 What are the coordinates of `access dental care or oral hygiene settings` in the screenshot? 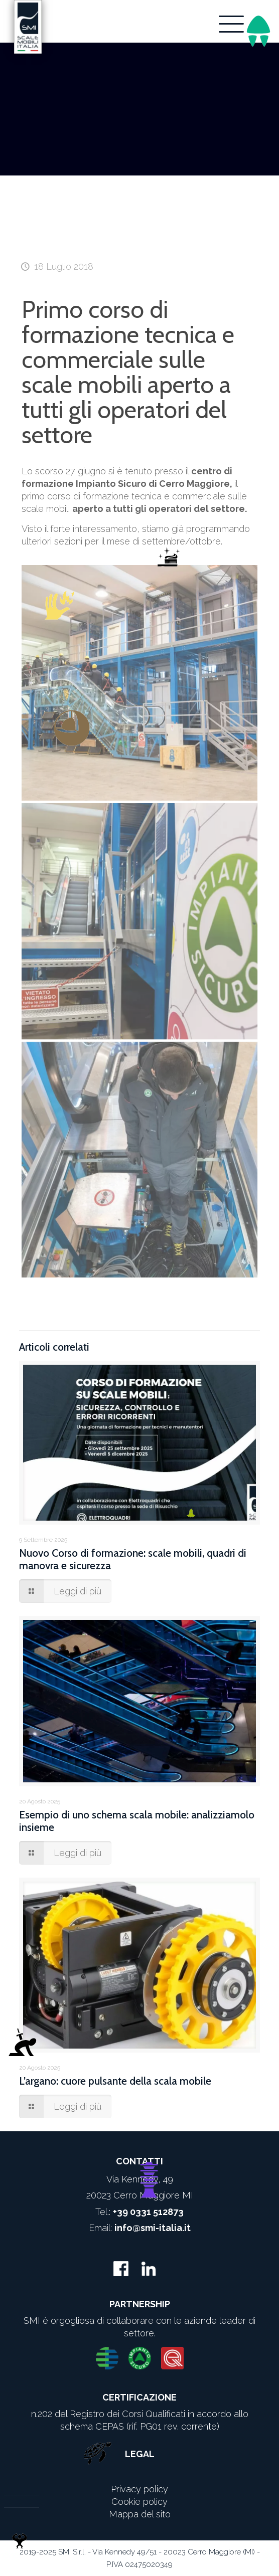 It's located at (168, 558).